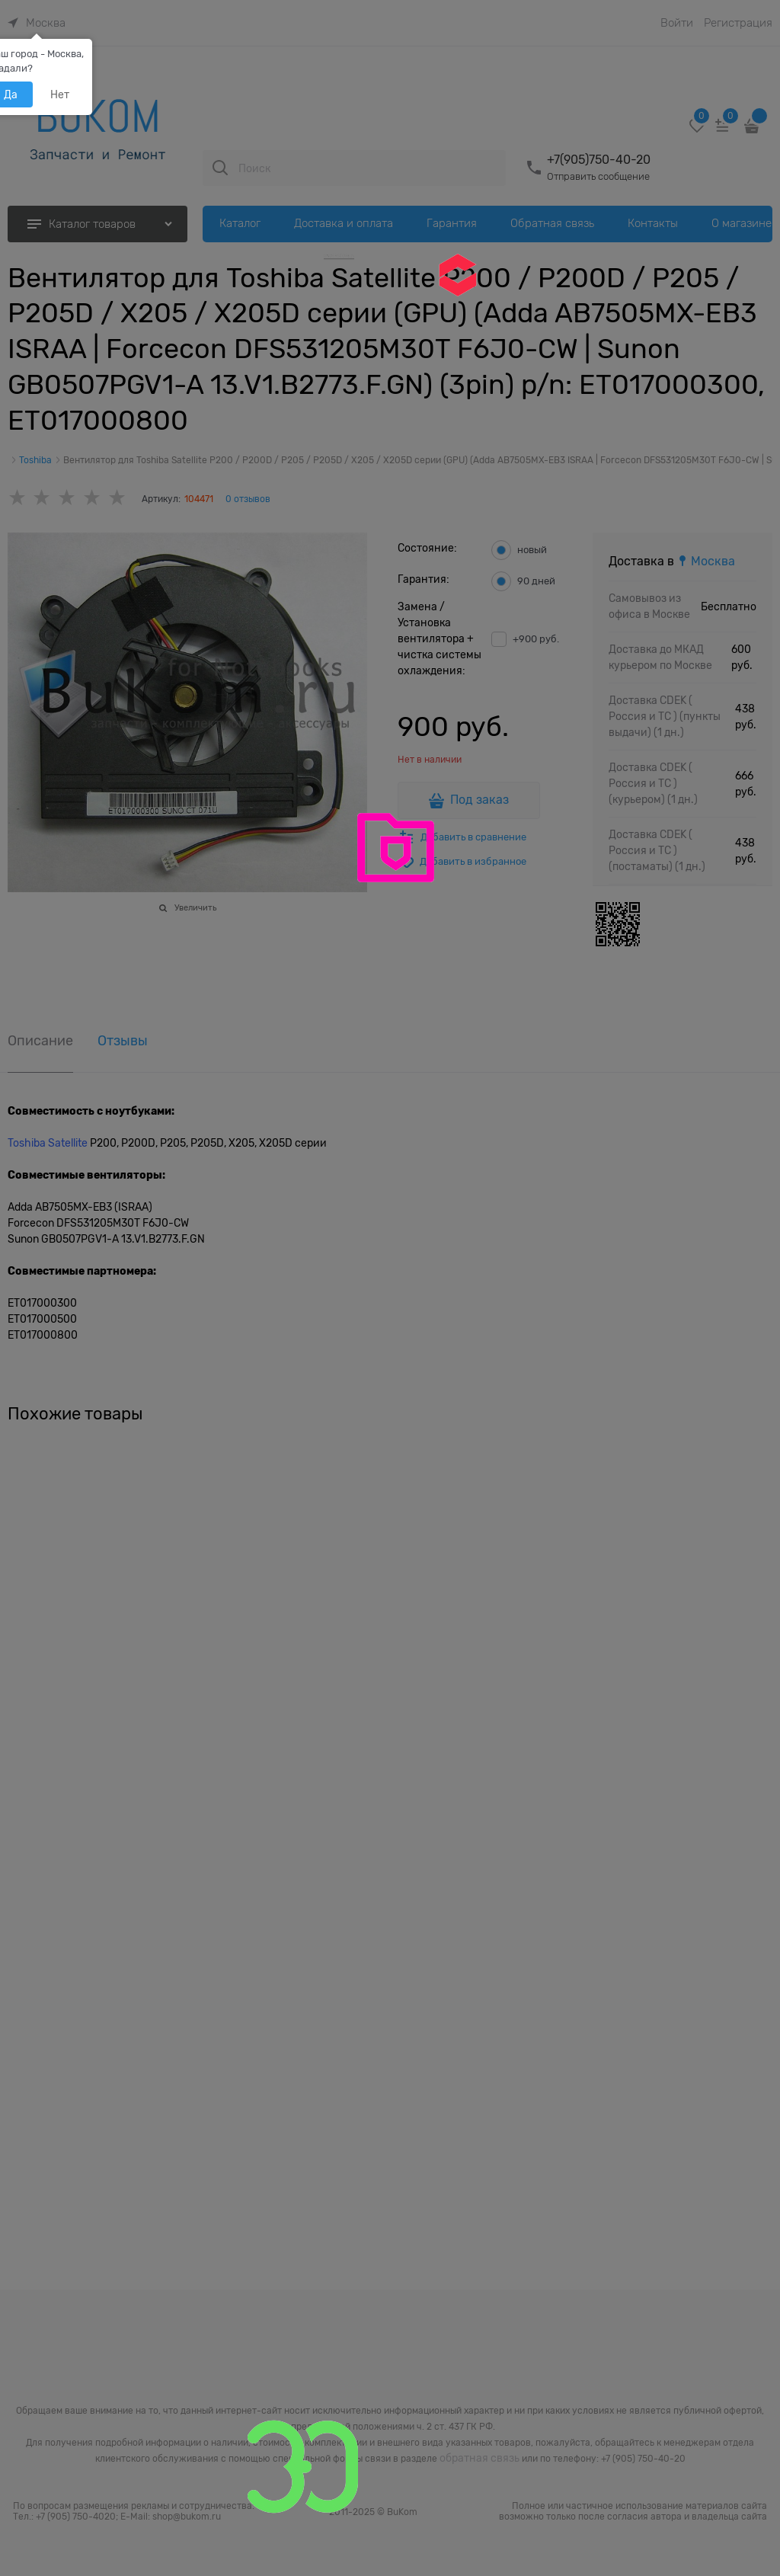  Describe the element at coordinates (302, 2466) in the screenshot. I see `visit the 30 seconds of code website` at that location.